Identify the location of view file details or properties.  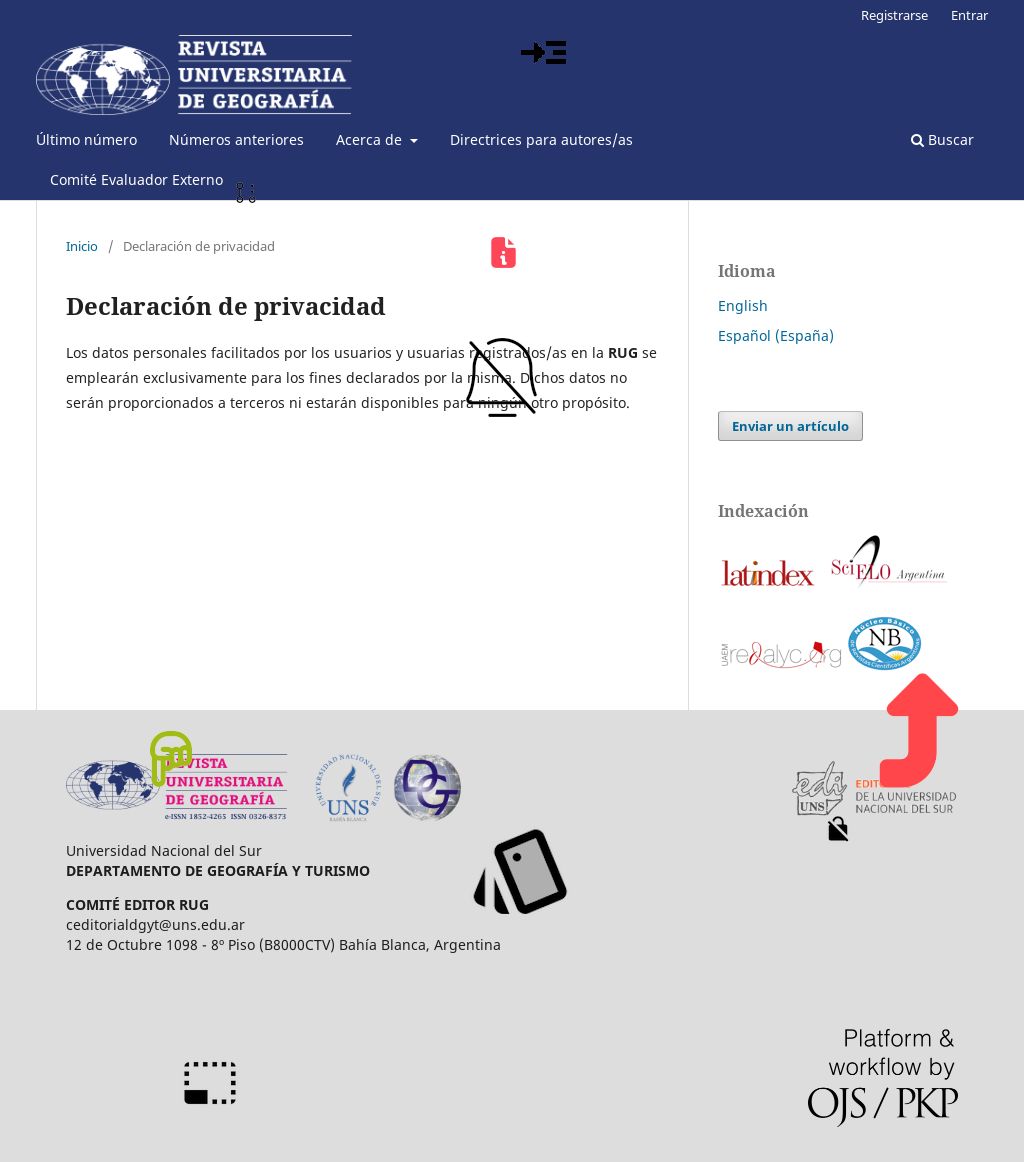
(503, 252).